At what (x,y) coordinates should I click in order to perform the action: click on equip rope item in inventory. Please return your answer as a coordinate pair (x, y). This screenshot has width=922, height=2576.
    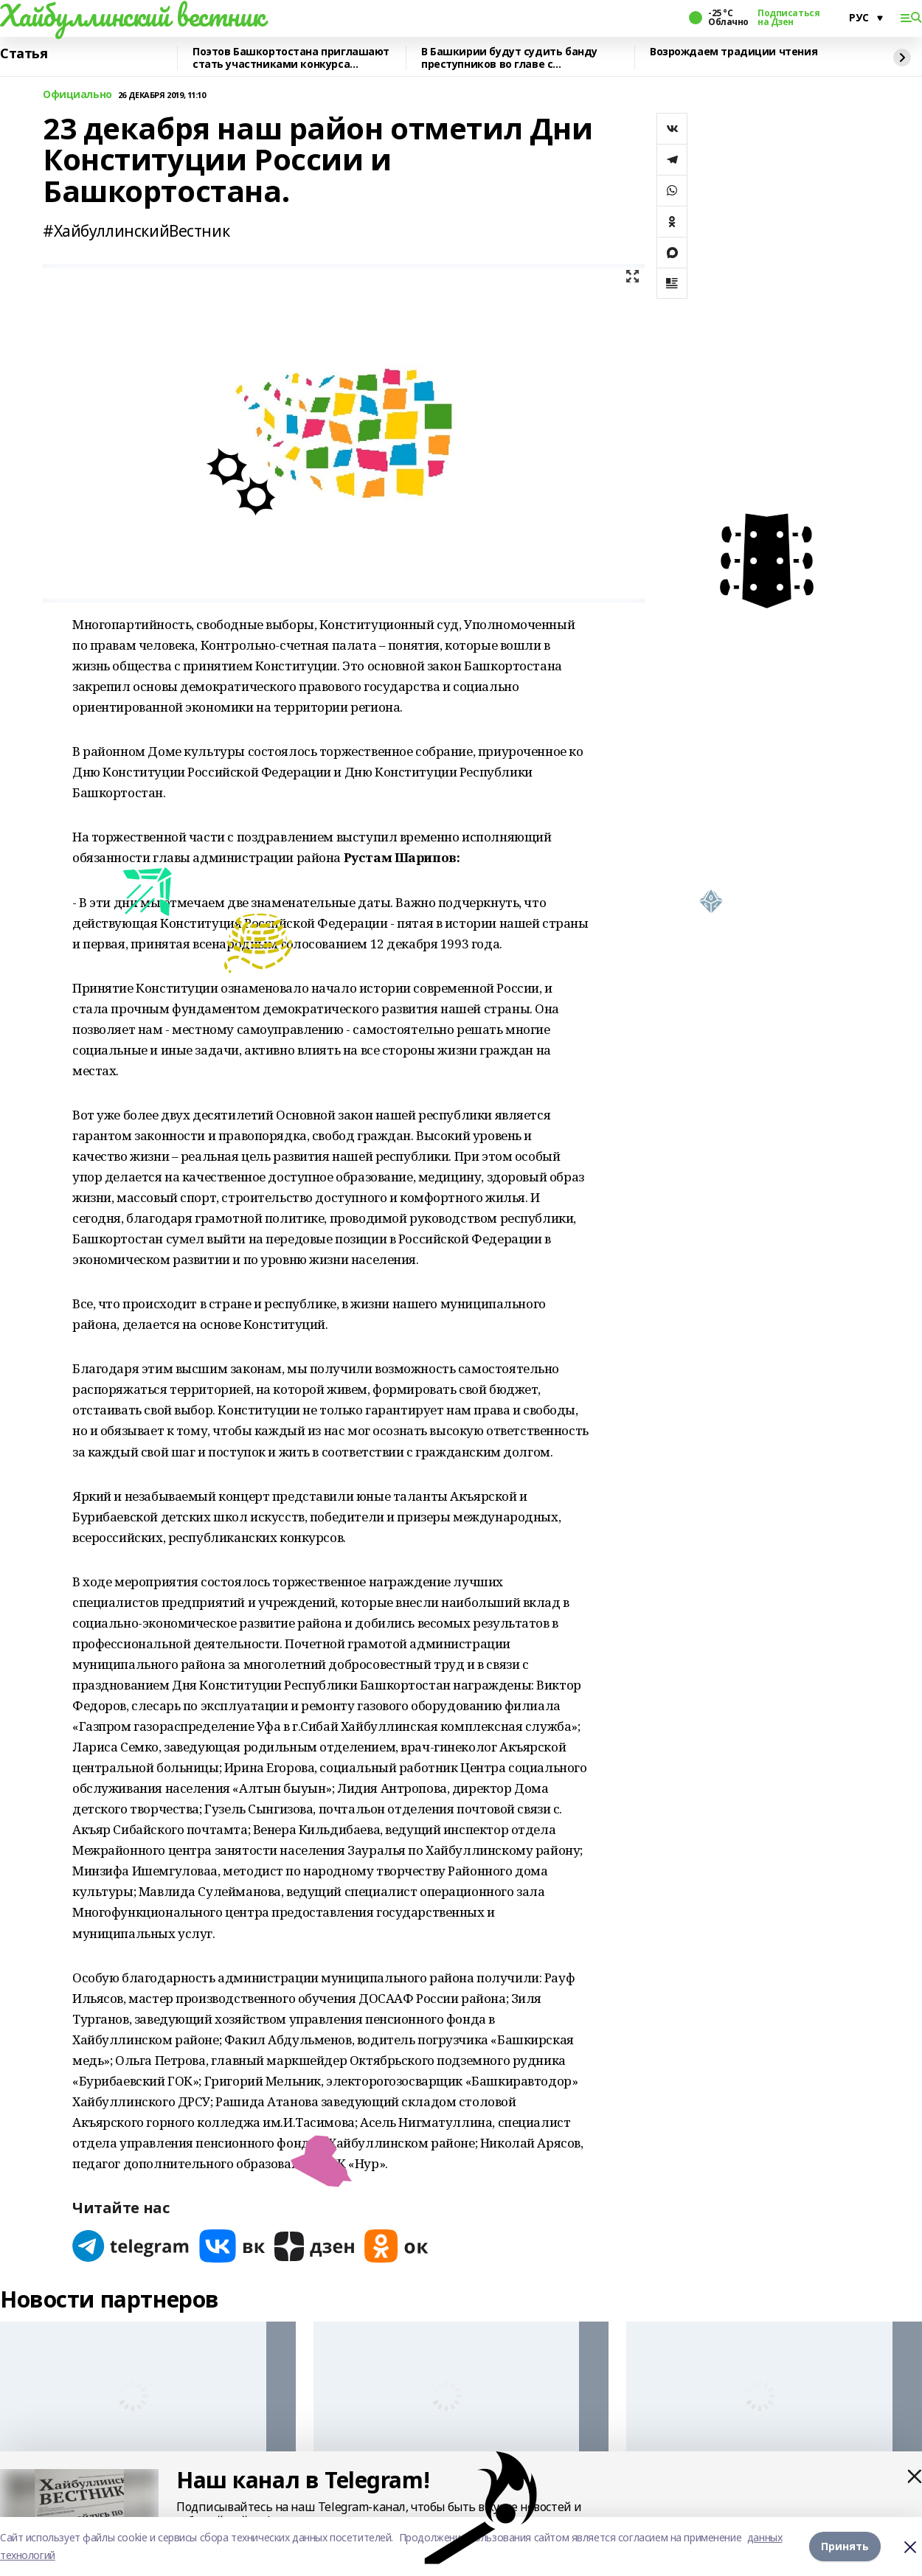
    Looking at the image, I should click on (258, 943).